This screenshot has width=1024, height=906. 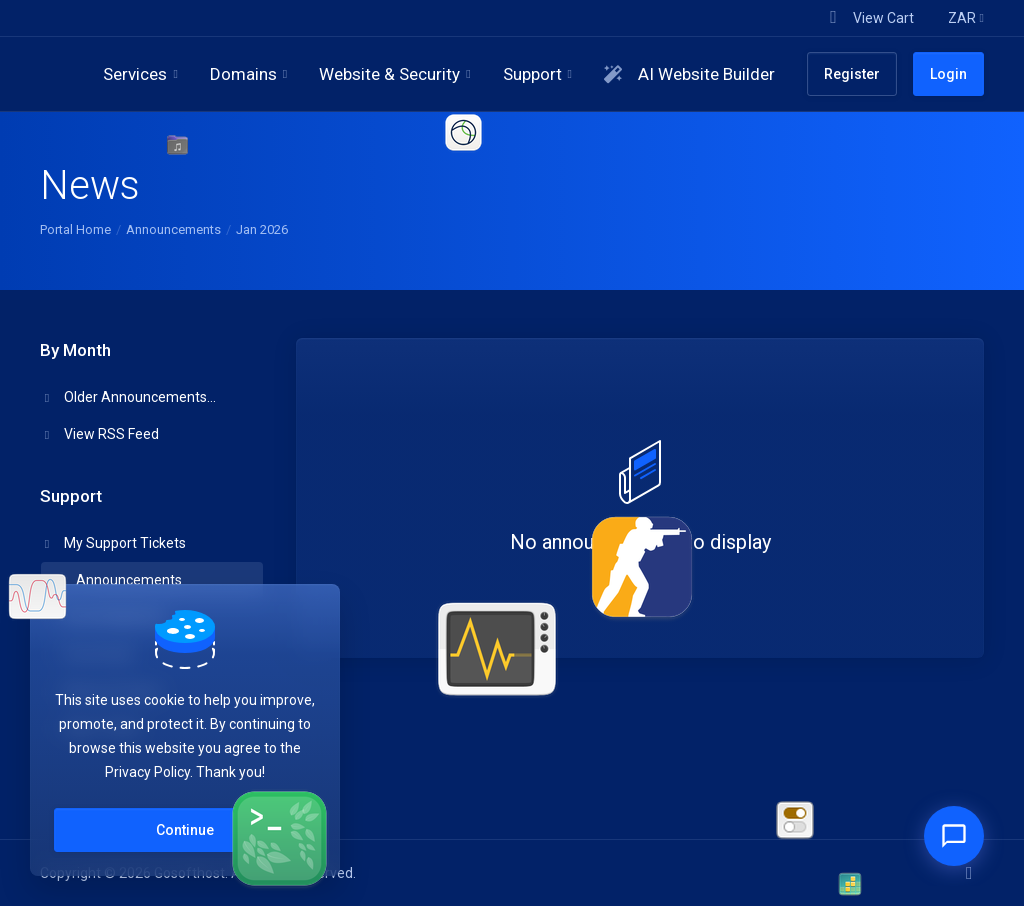 What do you see at coordinates (177, 144) in the screenshot?
I see `open your music folder` at bounding box center [177, 144].